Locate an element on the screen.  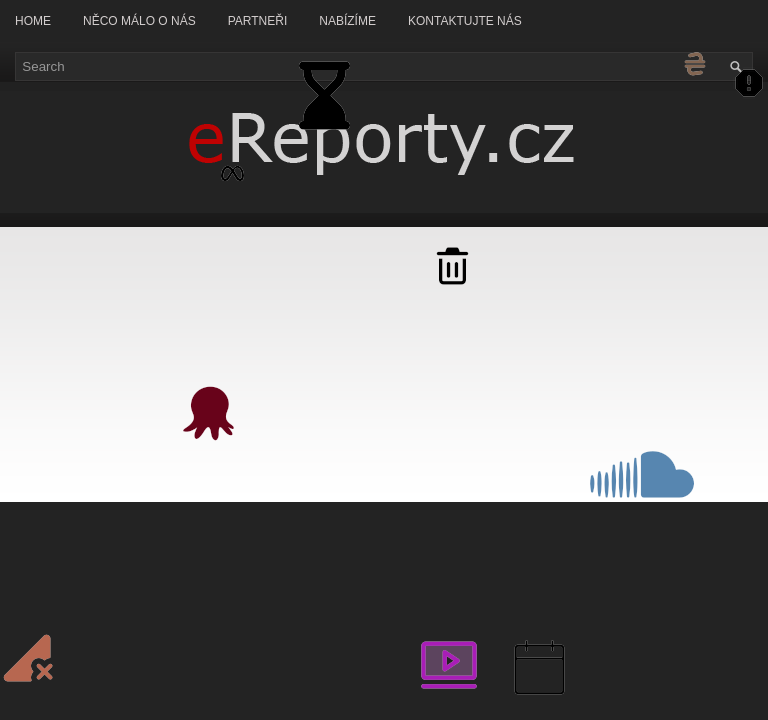
view calendar or schedule is located at coordinates (539, 669).